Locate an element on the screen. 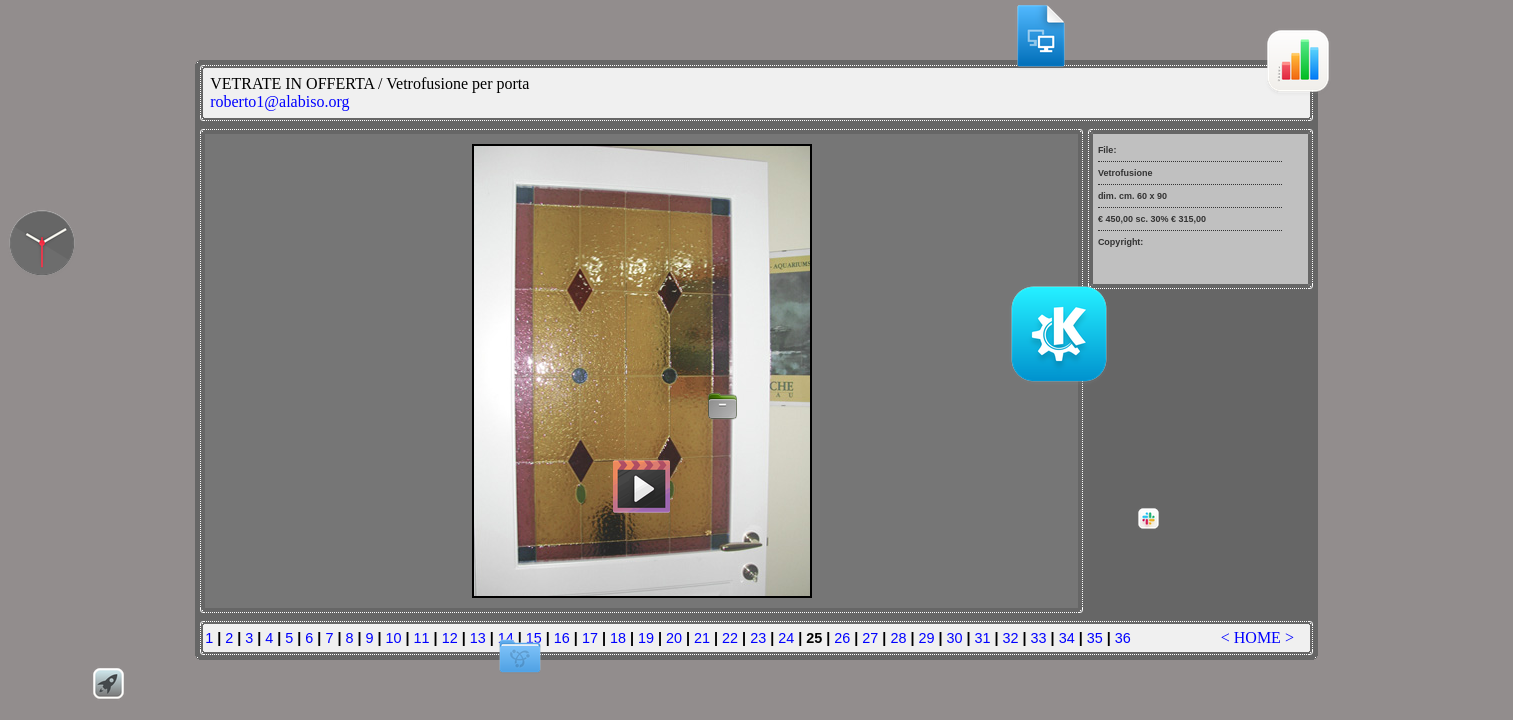 This screenshot has height=720, width=1513. open calligra sheets spreadsheet application is located at coordinates (1298, 61).